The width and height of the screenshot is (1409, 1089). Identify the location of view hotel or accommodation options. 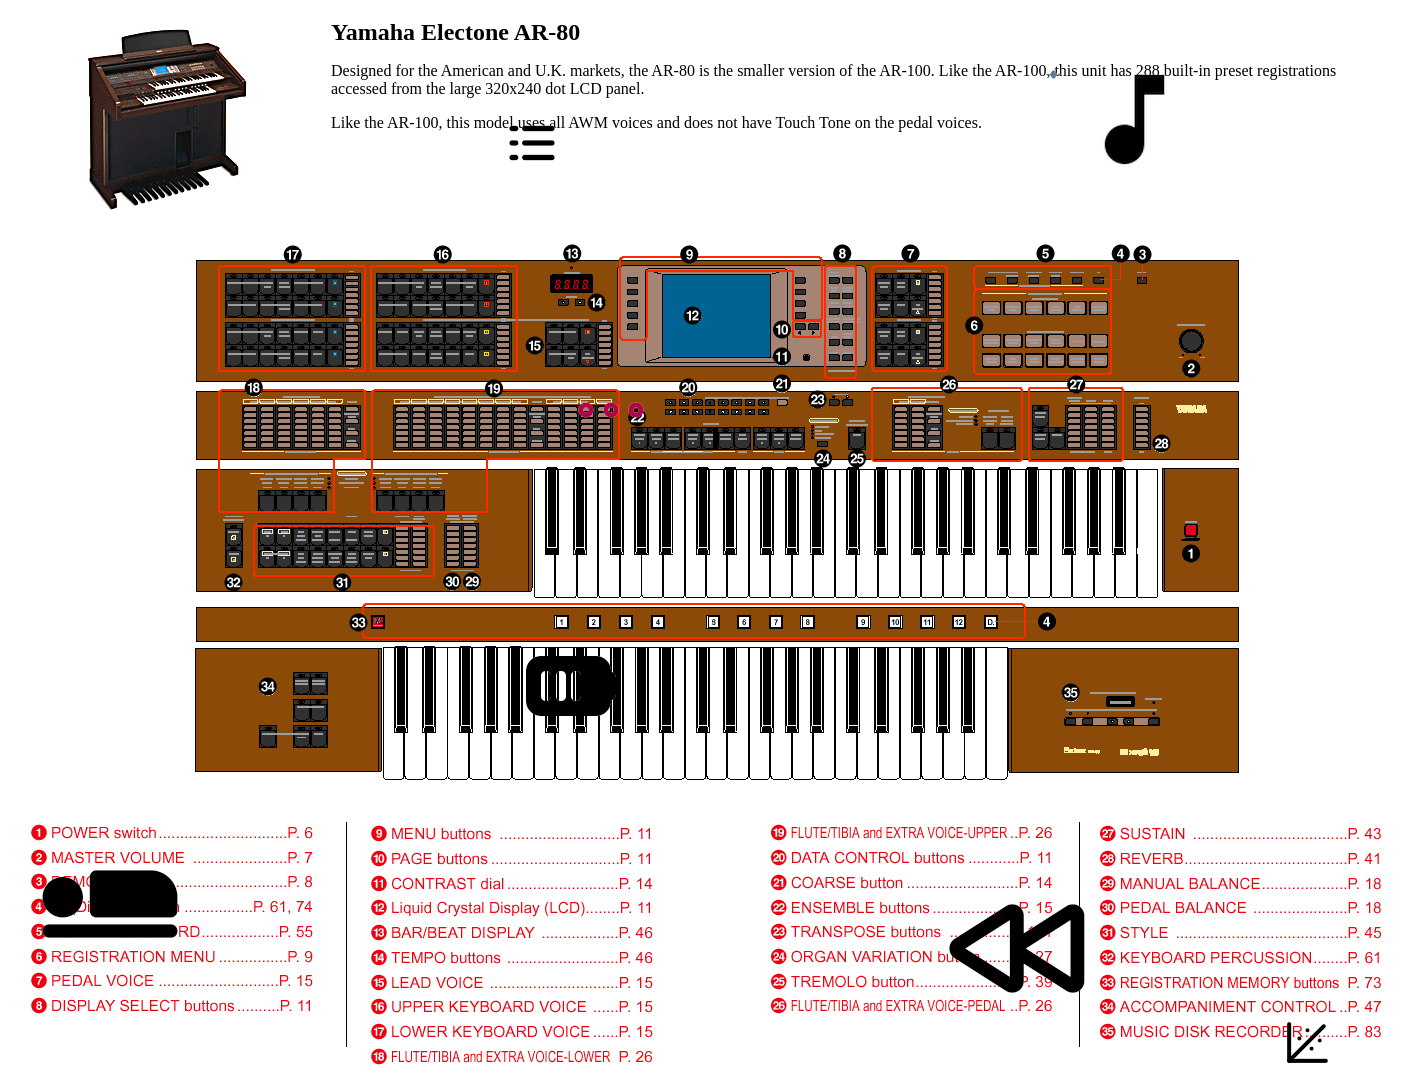
(110, 904).